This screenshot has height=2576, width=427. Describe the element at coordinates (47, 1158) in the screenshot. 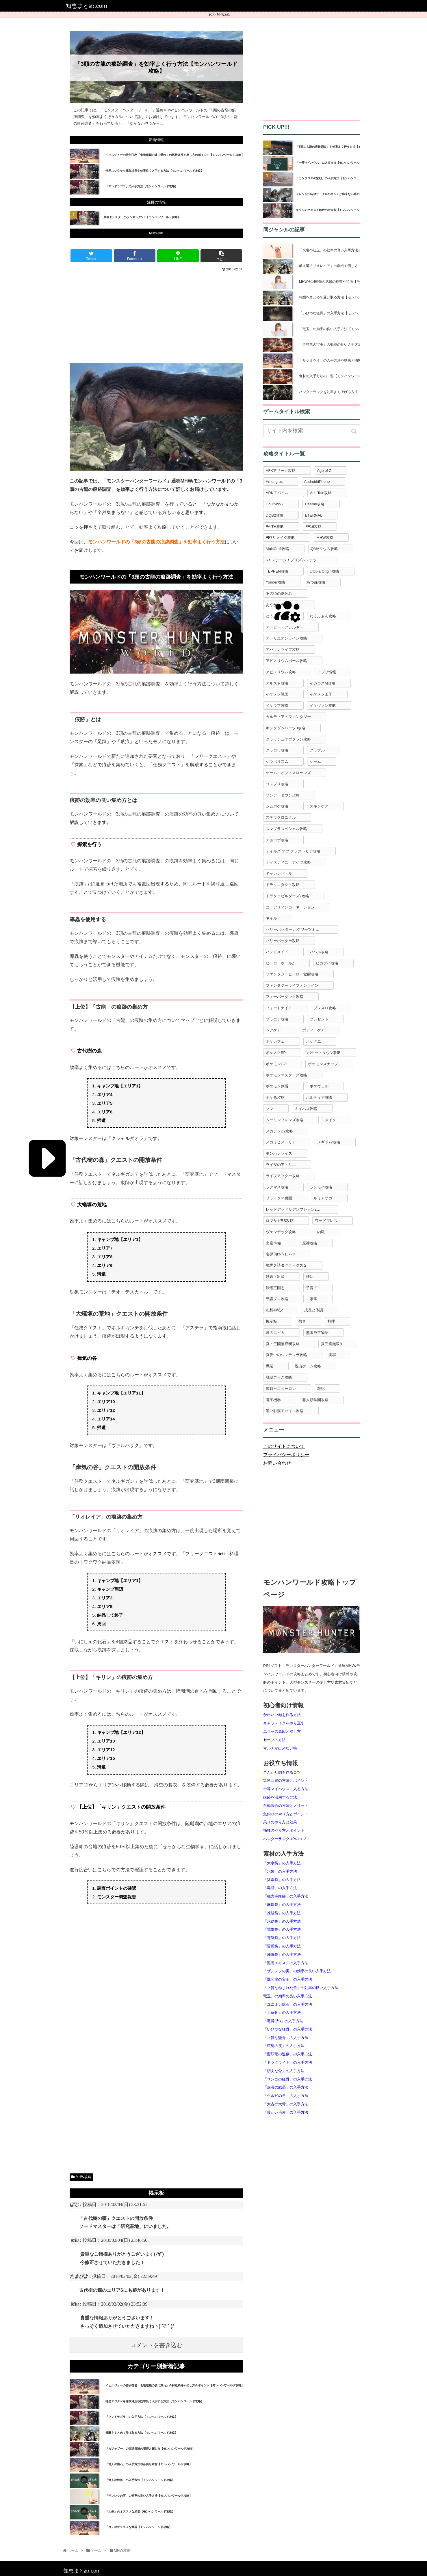

I see `play media or video content` at that location.